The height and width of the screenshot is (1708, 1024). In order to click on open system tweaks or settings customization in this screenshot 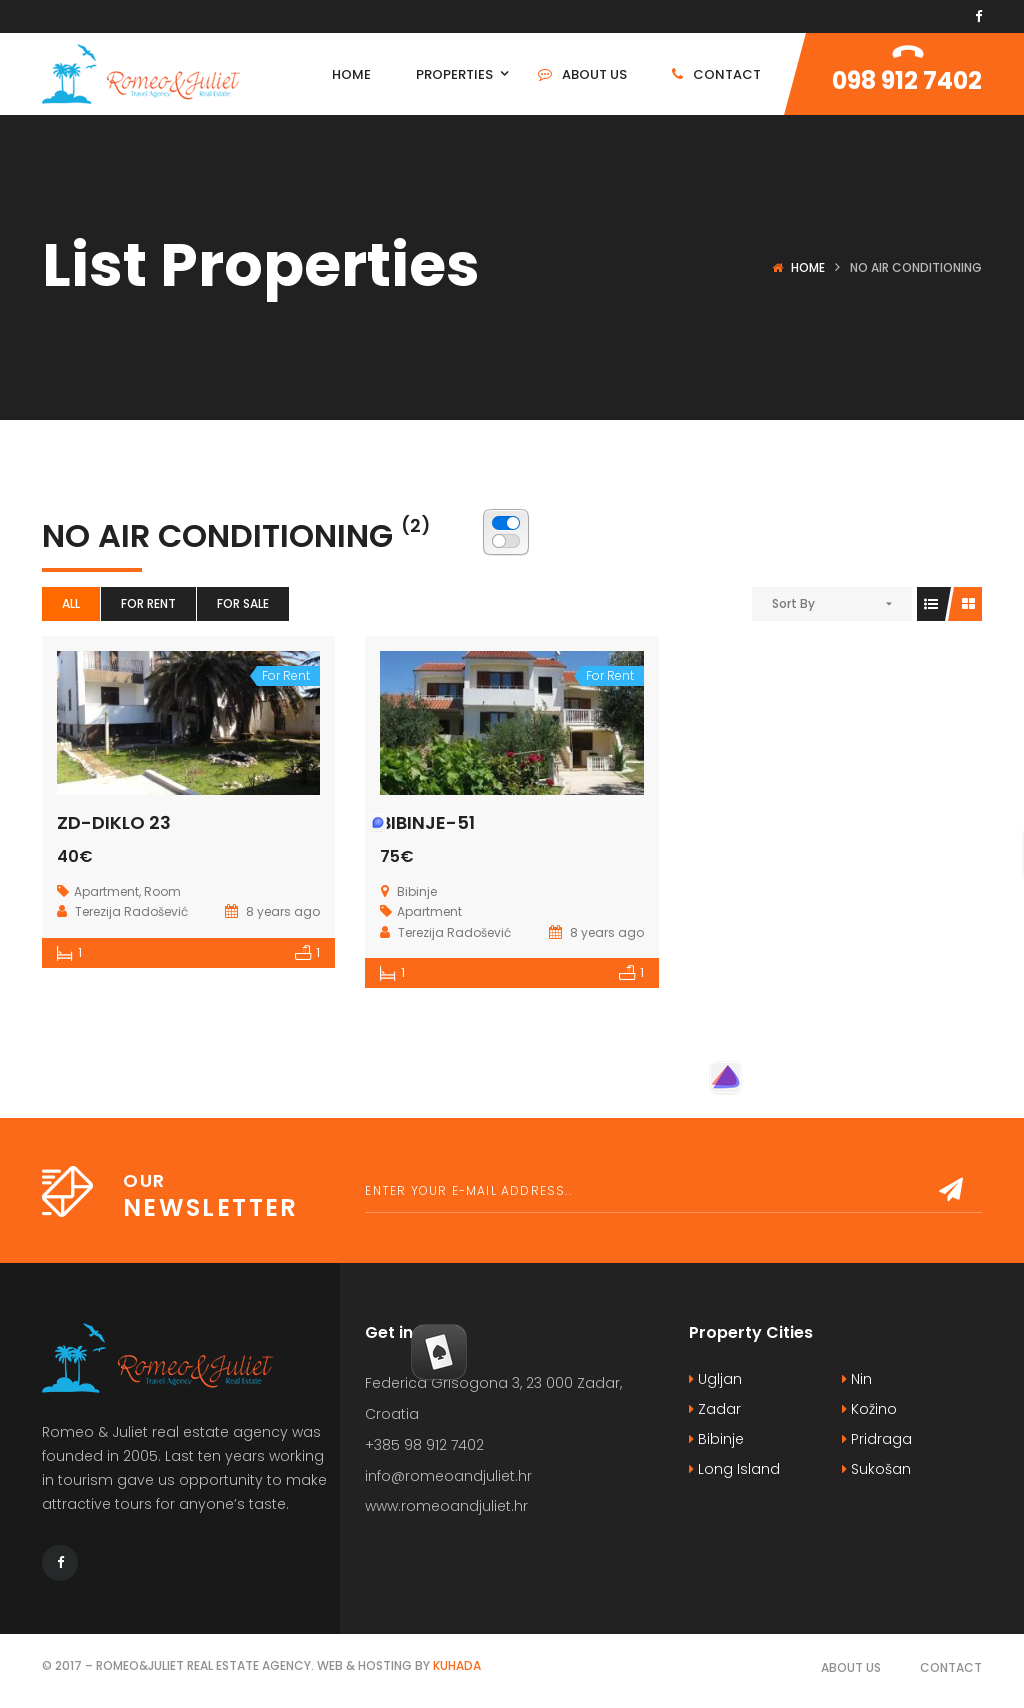, I will do `click(506, 532)`.